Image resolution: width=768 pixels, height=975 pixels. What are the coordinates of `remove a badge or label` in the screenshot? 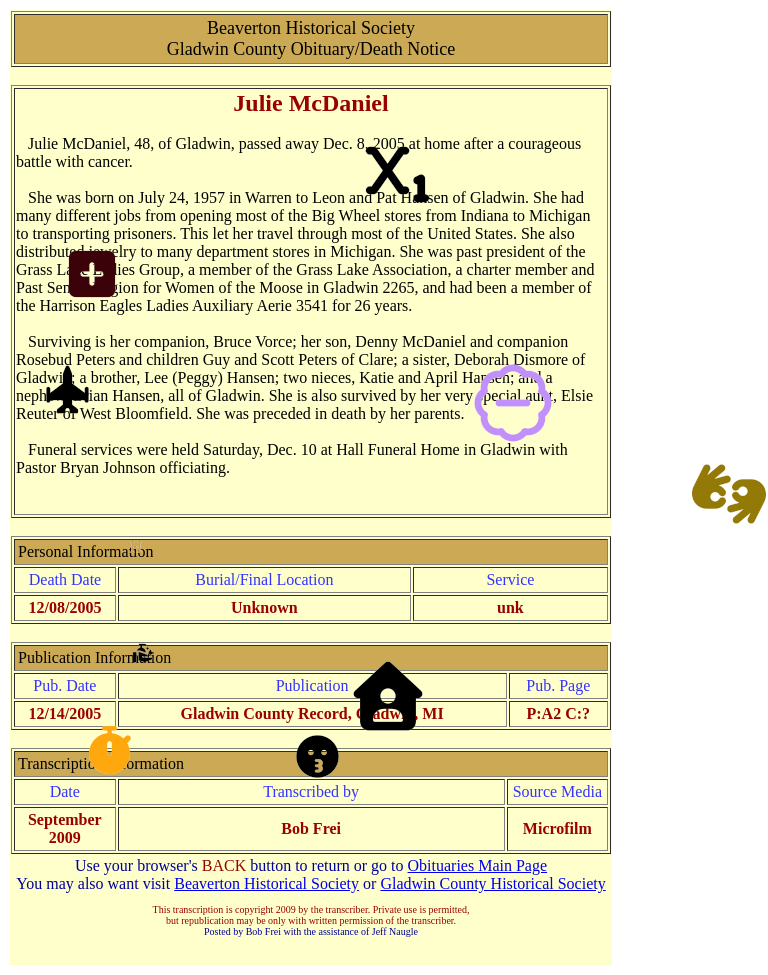 It's located at (513, 403).